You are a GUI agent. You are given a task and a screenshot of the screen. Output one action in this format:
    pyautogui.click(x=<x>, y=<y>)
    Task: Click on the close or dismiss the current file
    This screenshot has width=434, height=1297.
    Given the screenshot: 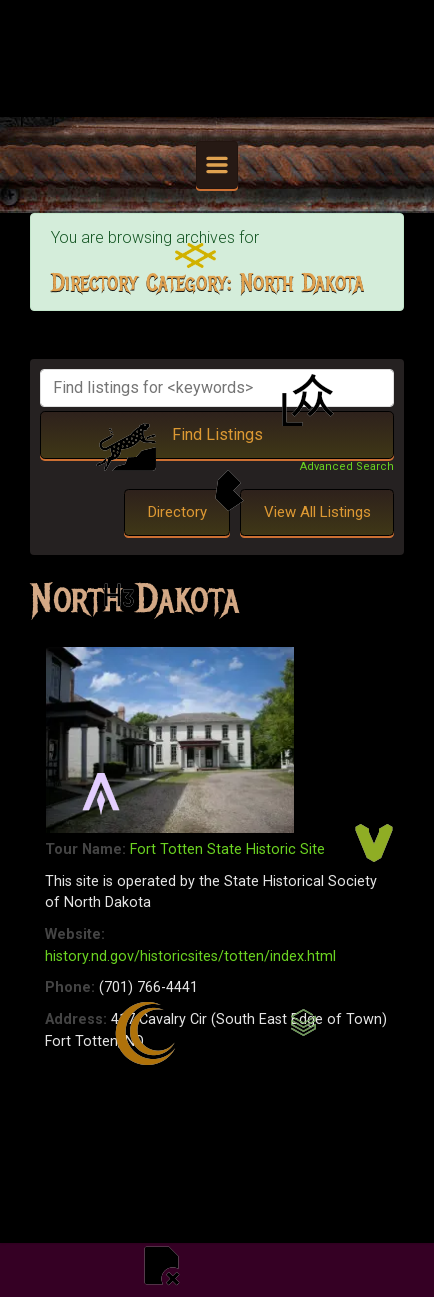 What is the action you would take?
    pyautogui.click(x=161, y=1265)
    